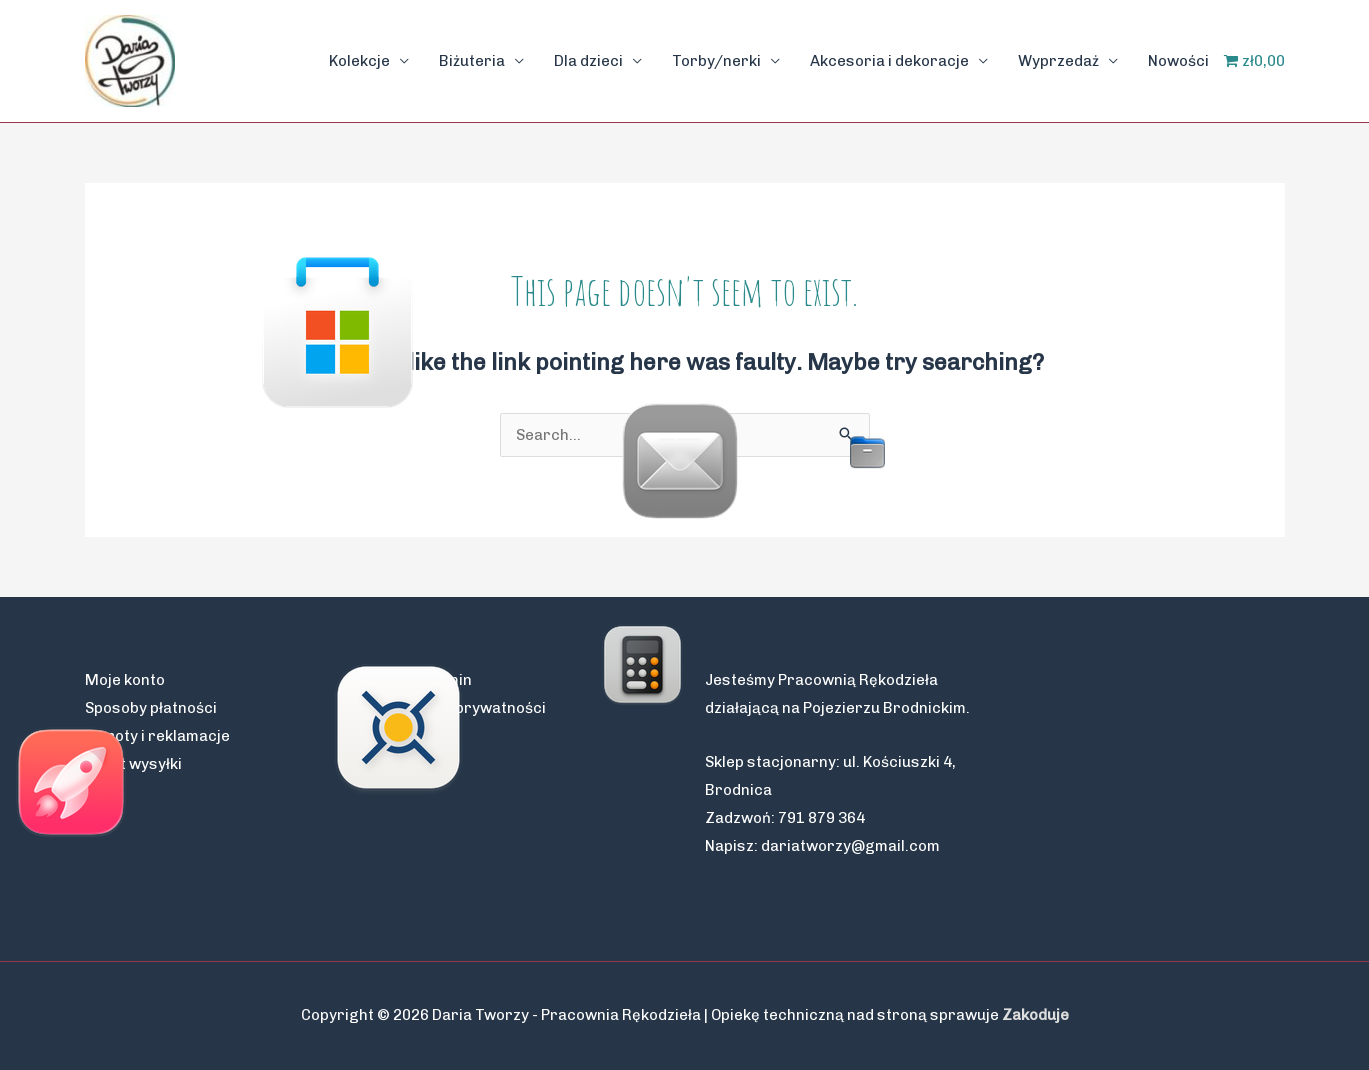 The image size is (1369, 1070). What do you see at coordinates (337, 332) in the screenshot?
I see `open the Microsoft Store app` at bounding box center [337, 332].